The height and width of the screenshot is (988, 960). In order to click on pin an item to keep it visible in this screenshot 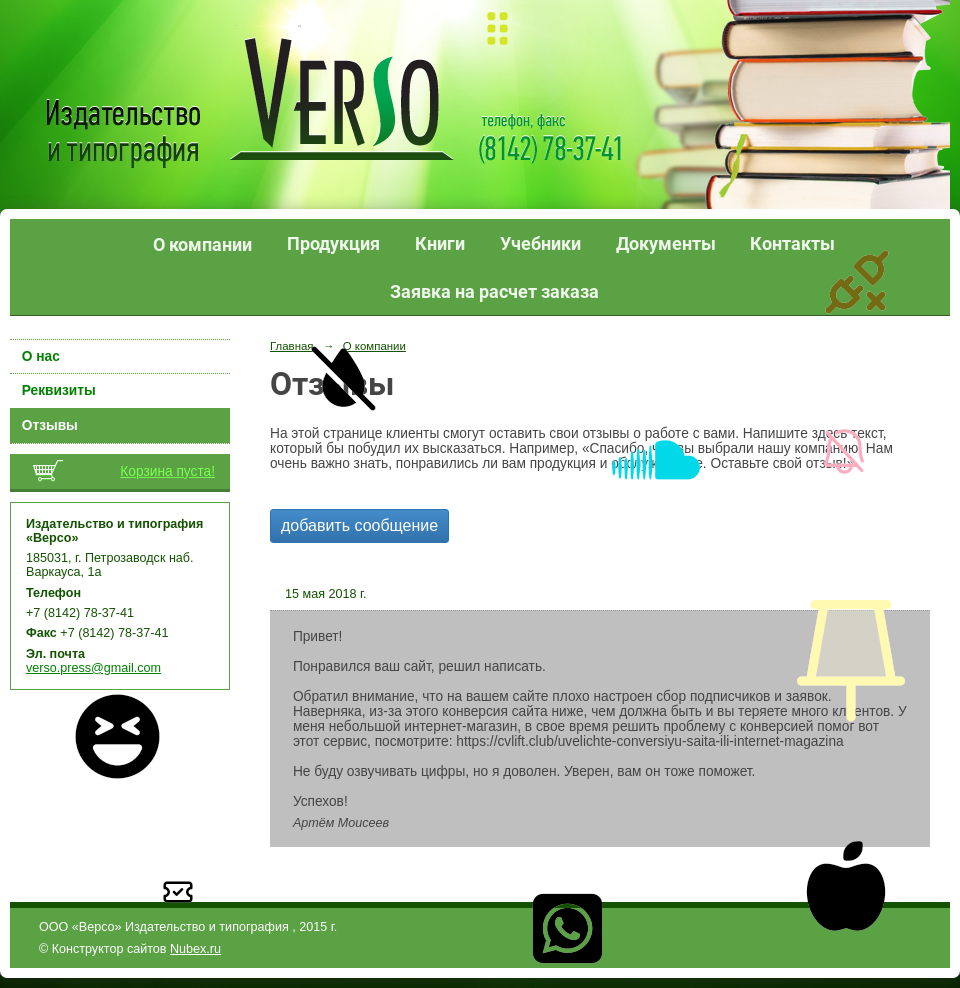, I will do `click(851, 654)`.